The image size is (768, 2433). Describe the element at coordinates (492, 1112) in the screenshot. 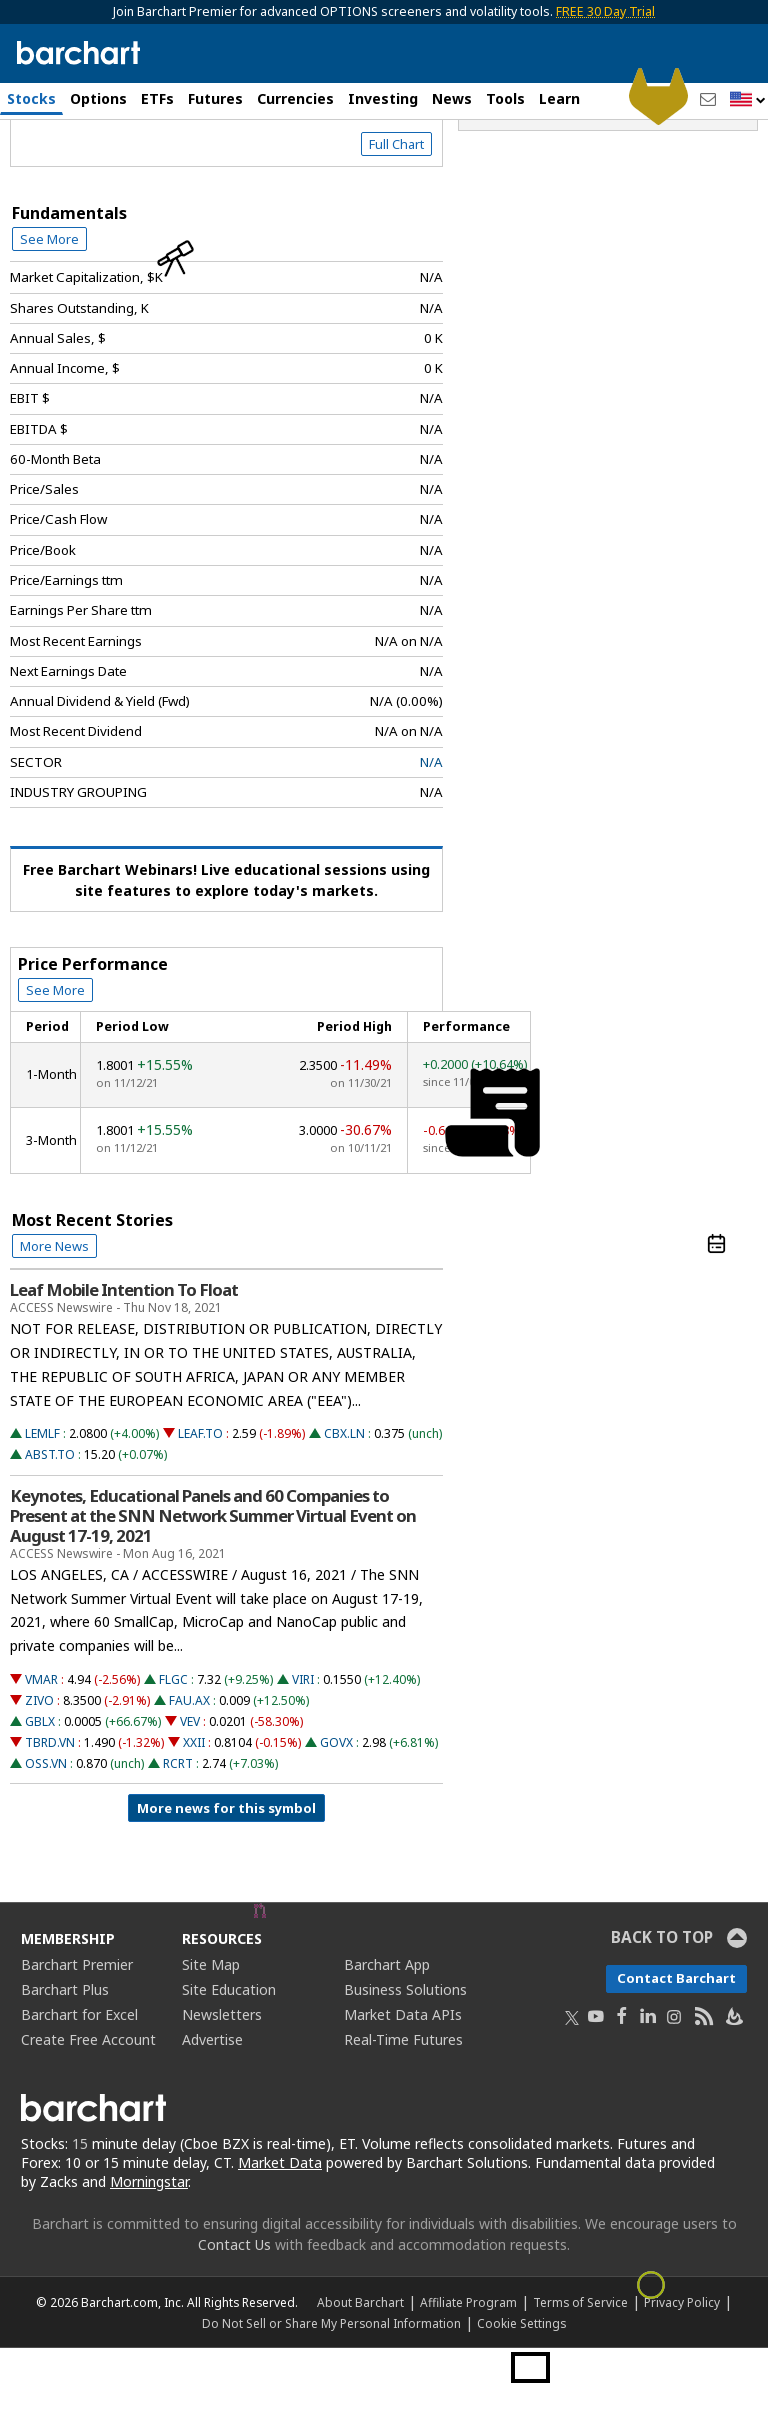

I see `view purchase receipt or transaction history` at that location.